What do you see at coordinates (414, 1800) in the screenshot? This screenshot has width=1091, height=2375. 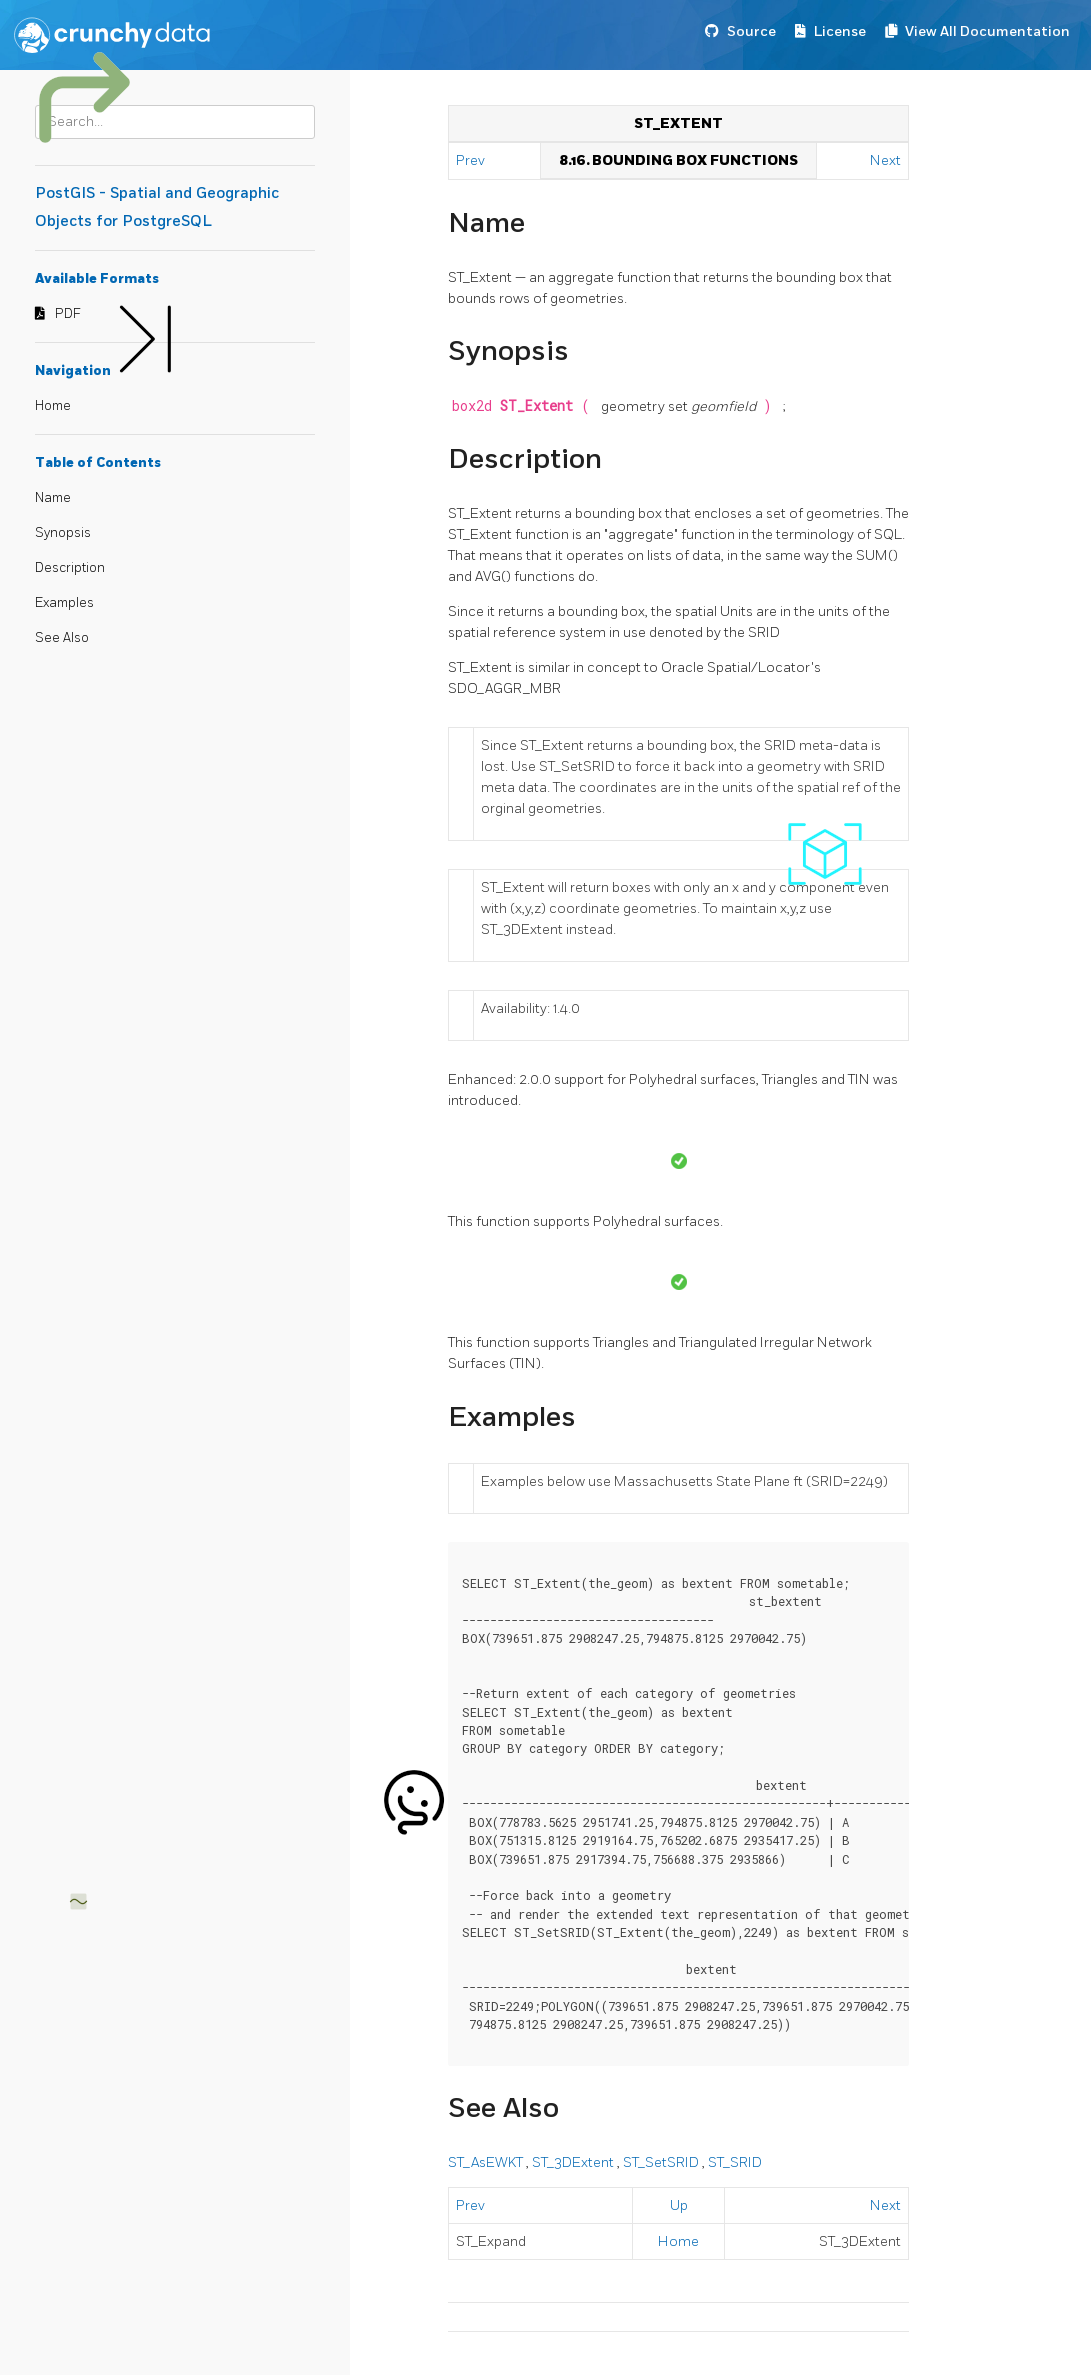 I see `indicates overwhelming or stressful situation` at bounding box center [414, 1800].